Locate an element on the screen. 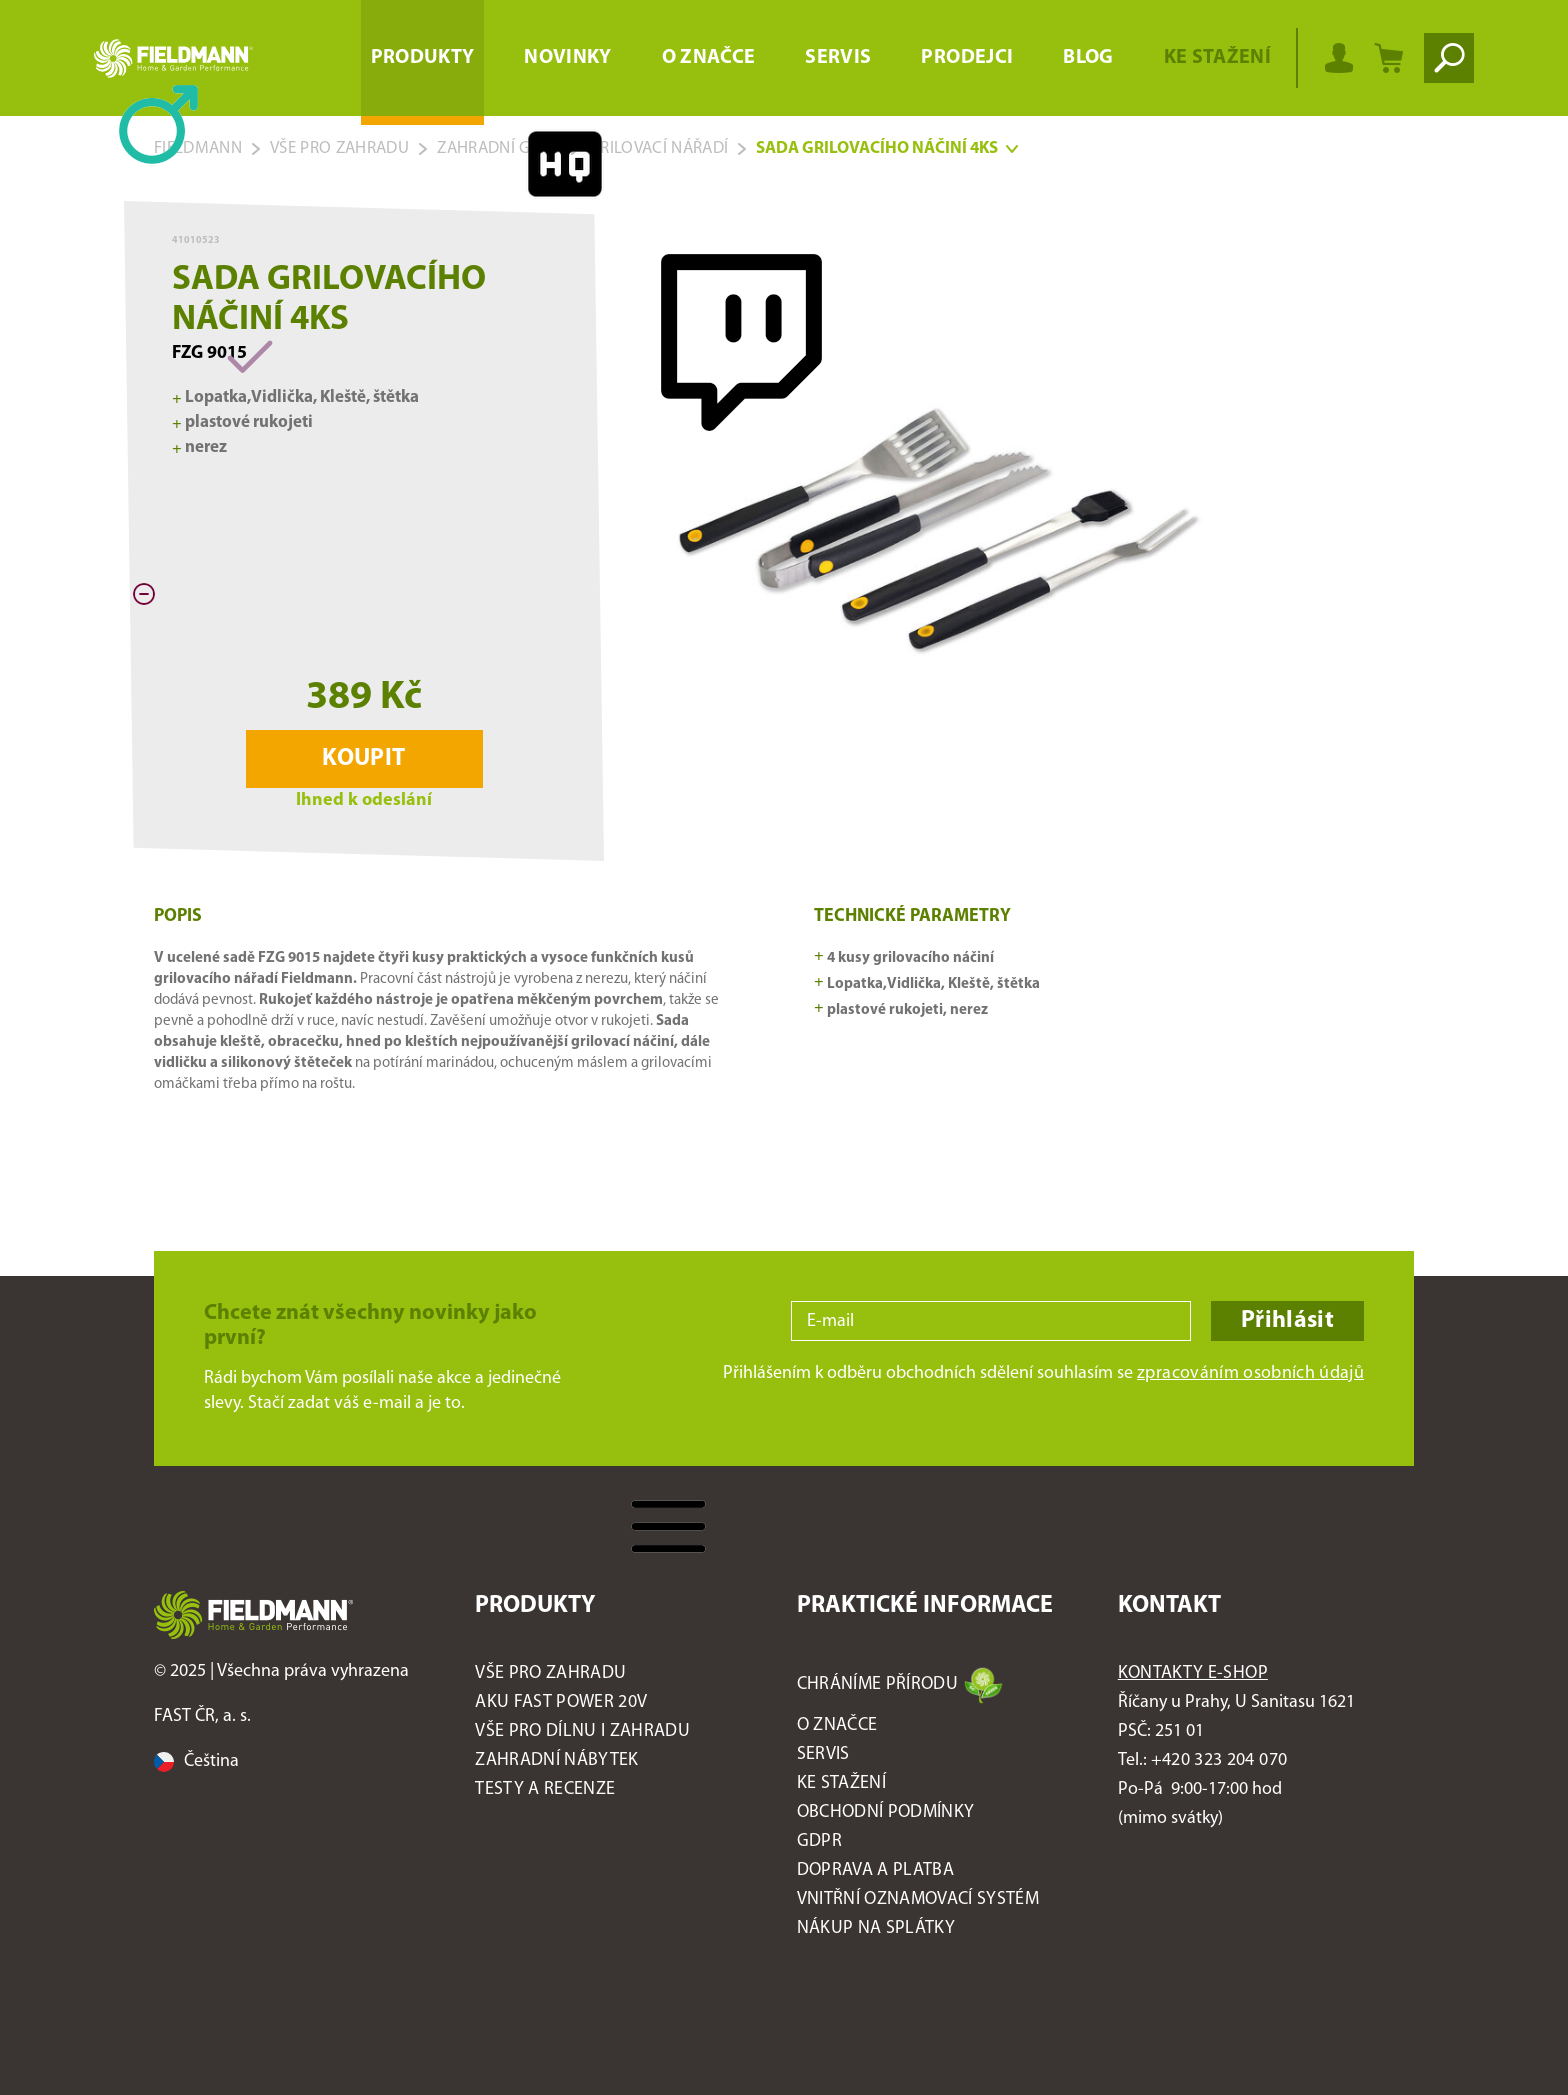 This screenshot has height=2095, width=1568. remove an item from a list or collection is located at coordinates (144, 594).